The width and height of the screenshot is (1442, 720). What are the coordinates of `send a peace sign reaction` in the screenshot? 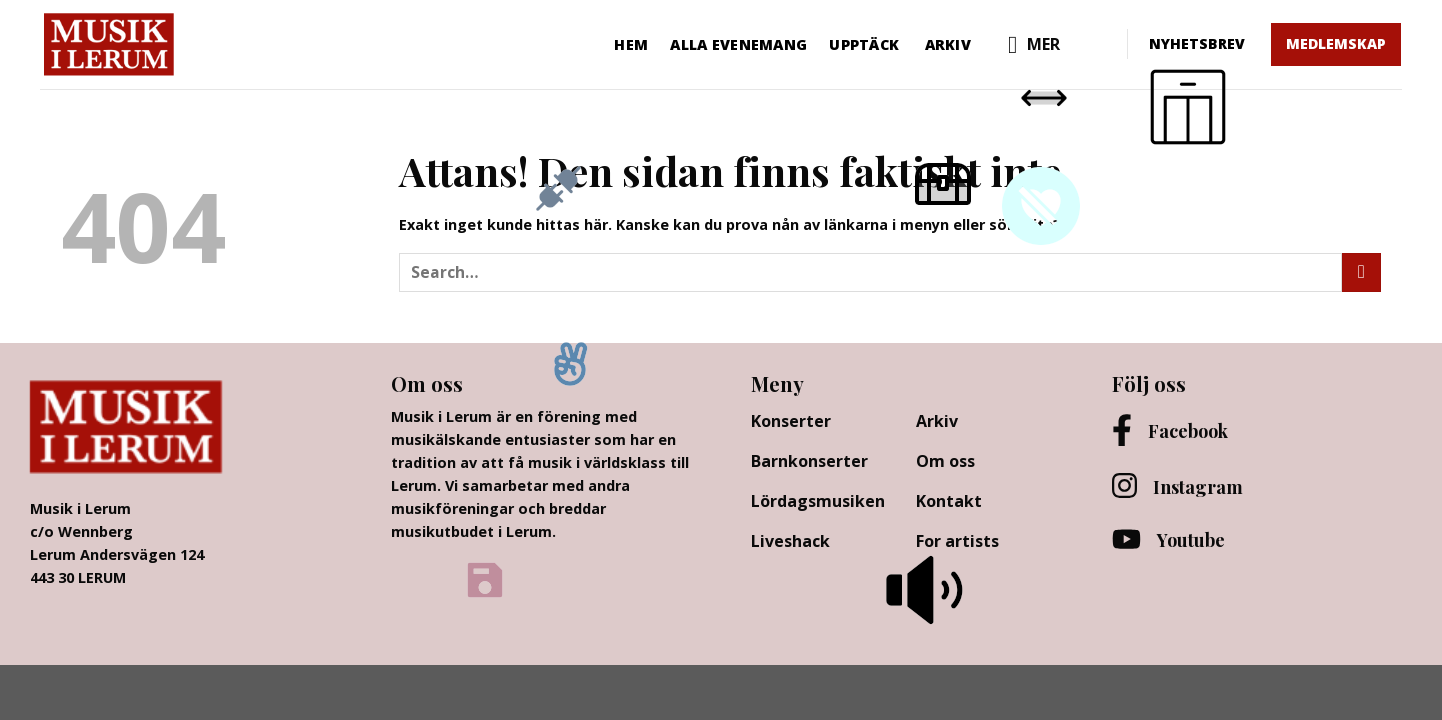 It's located at (570, 364).